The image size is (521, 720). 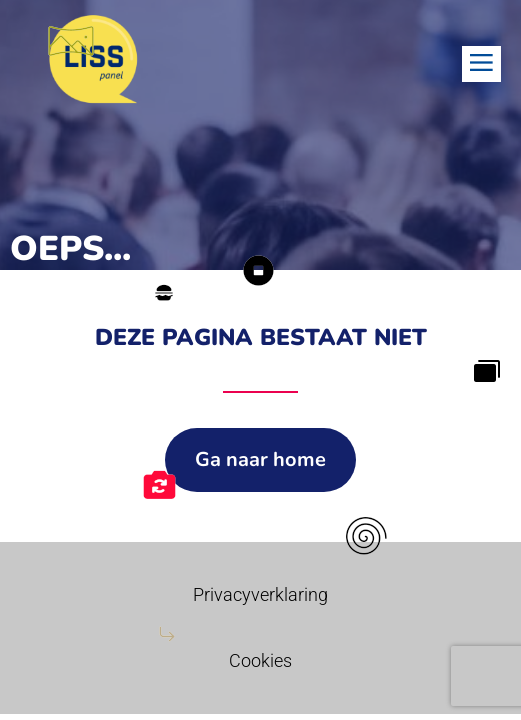 I want to click on view stacked cards or layers, so click(x=487, y=371).